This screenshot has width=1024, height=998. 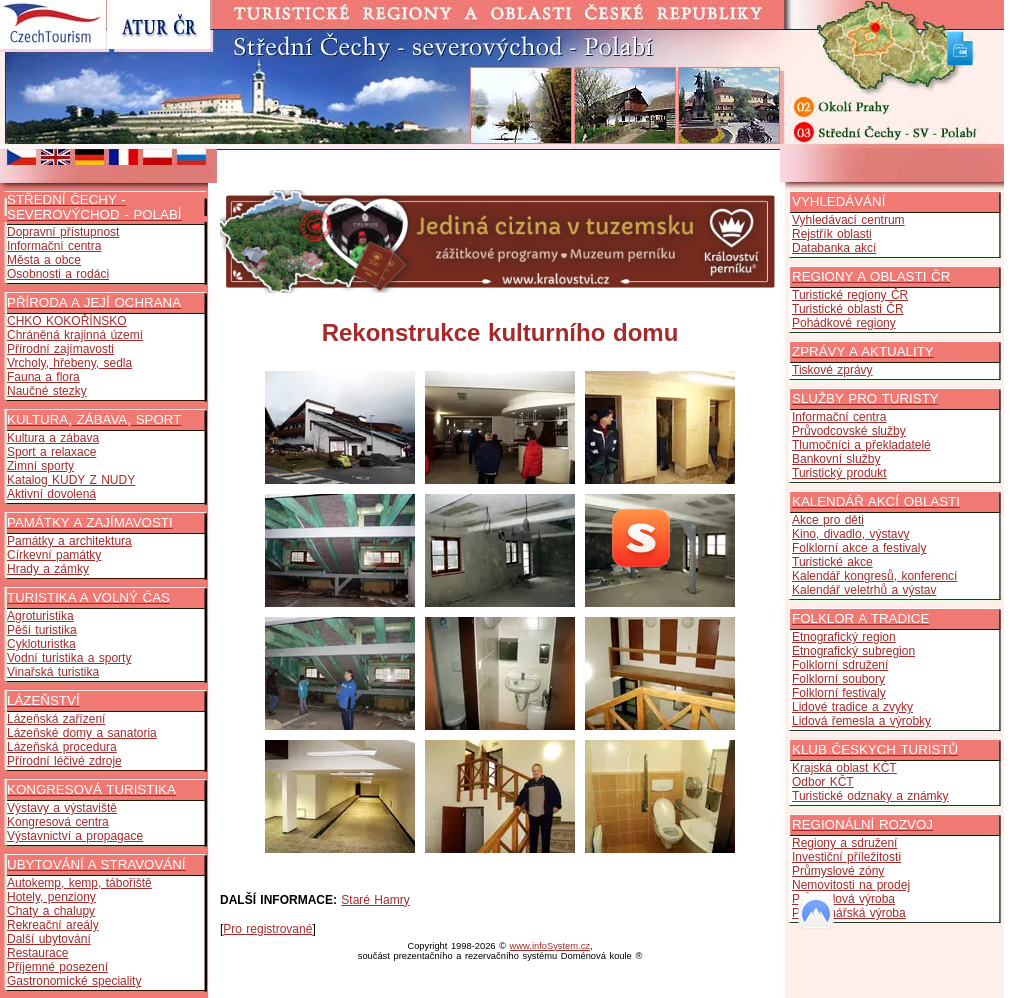 I want to click on open sogou pinyin input method, so click(x=641, y=538).